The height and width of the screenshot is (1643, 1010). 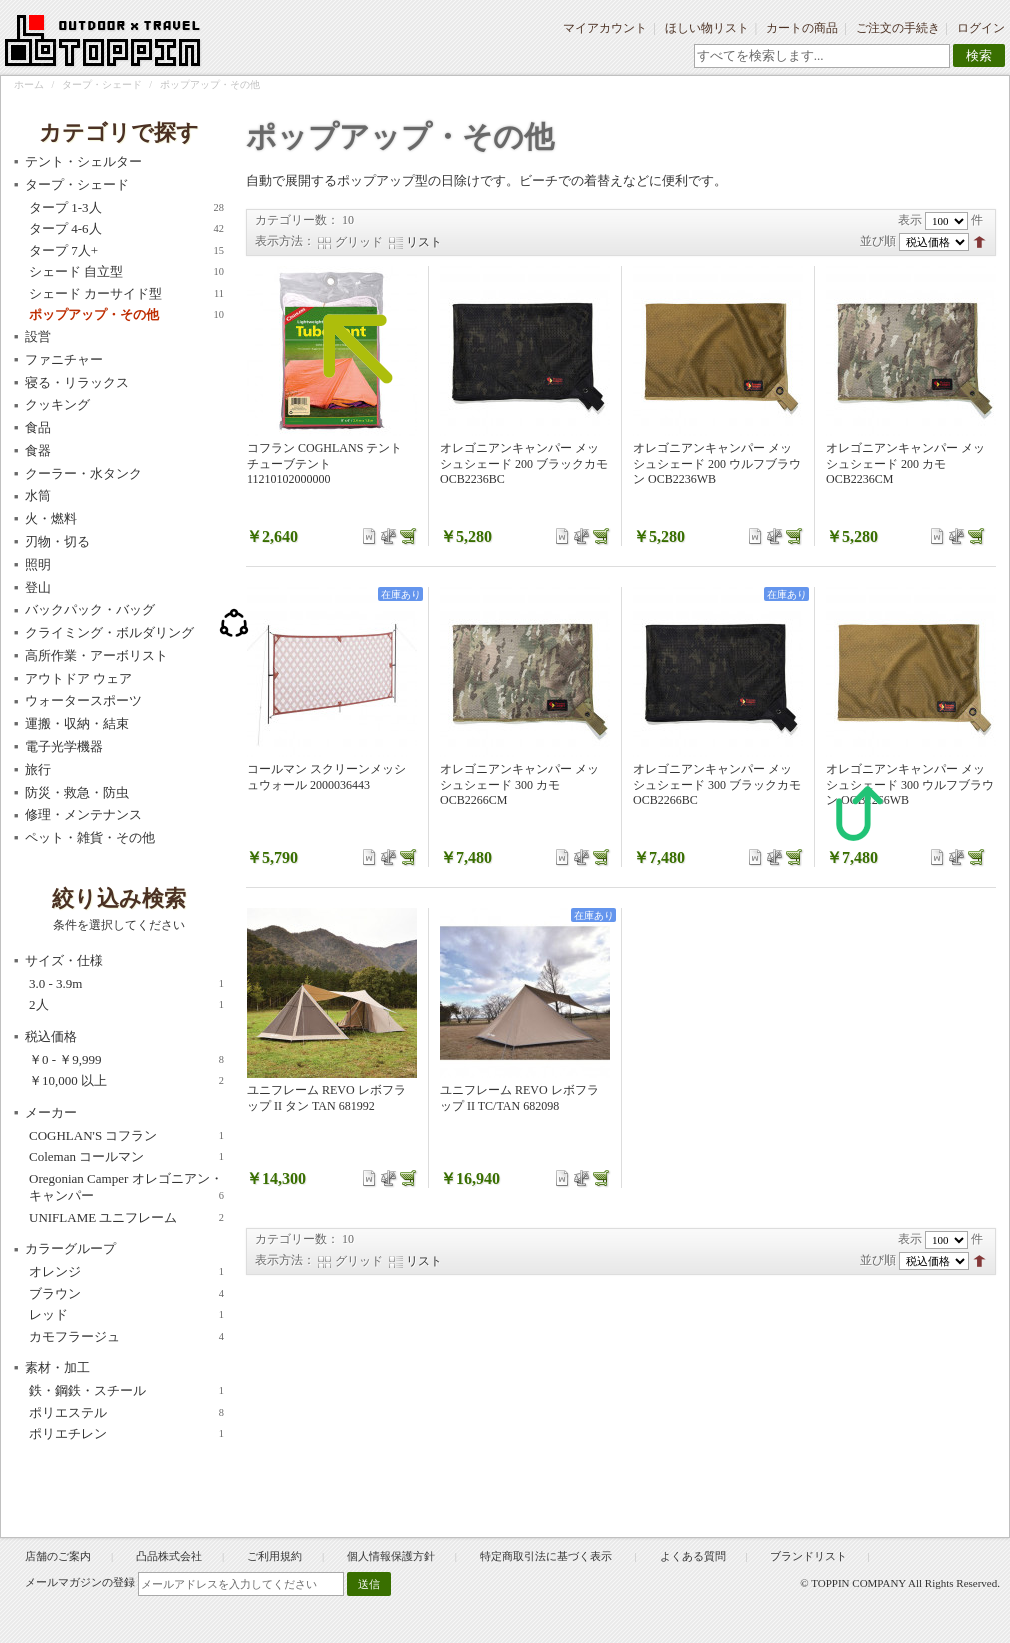 What do you see at coordinates (234, 623) in the screenshot?
I see `ubuntu operating system logo` at bounding box center [234, 623].